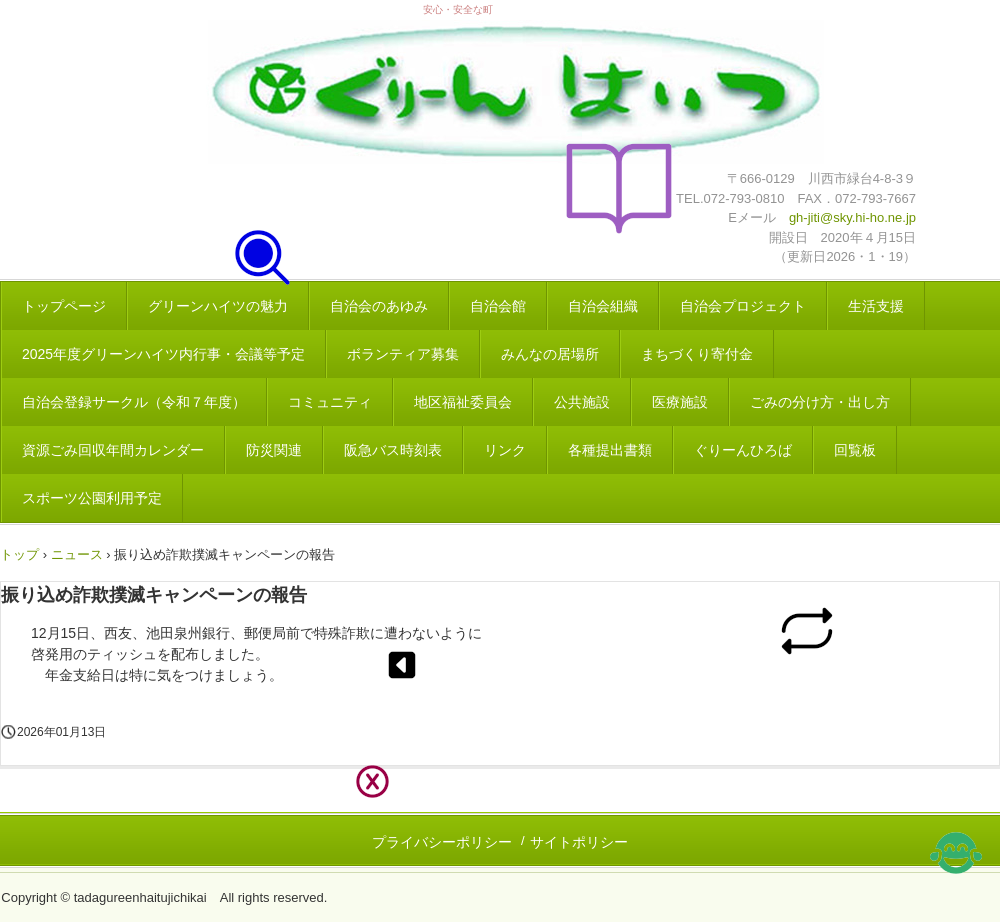 The height and width of the screenshot is (922, 1000). Describe the element at coordinates (807, 631) in the screenshot. I see `enable repeat mode for media playback` at that location.